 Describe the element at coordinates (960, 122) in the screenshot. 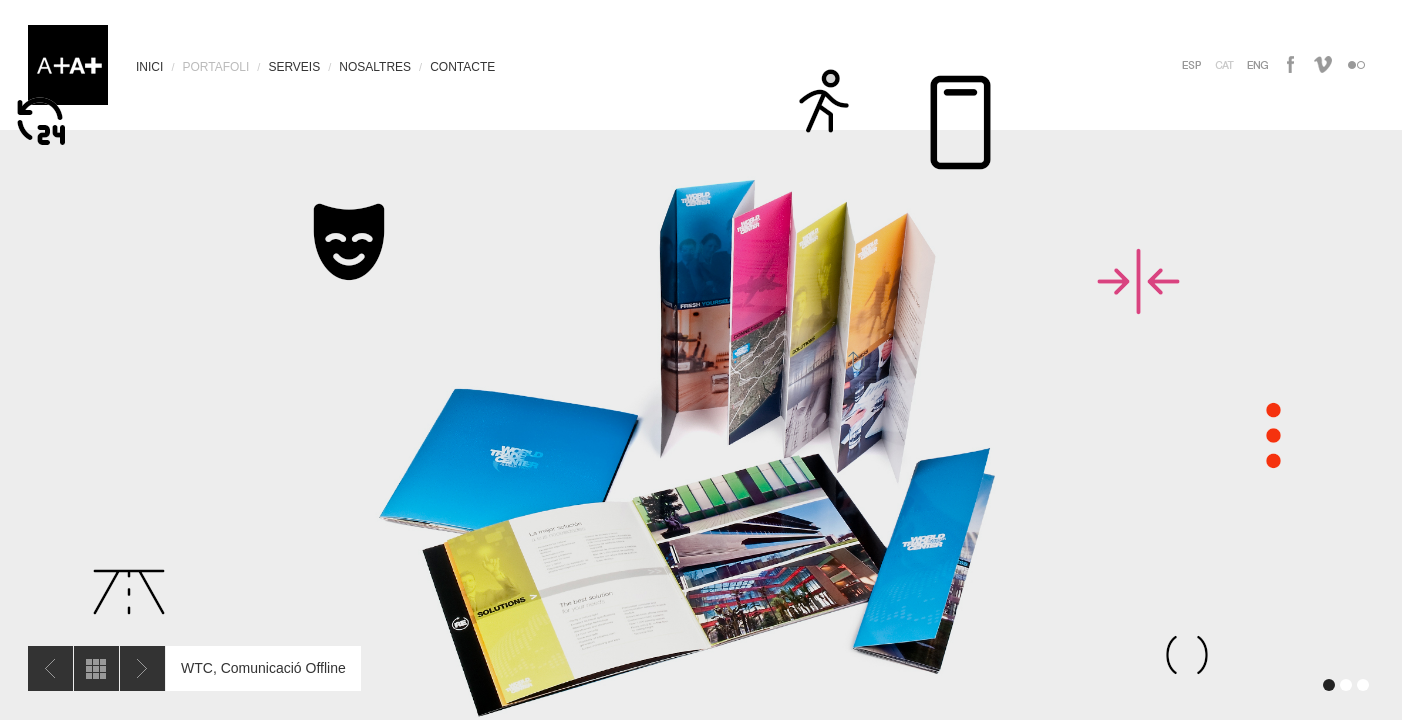

I see `access device speaker settings` at that location.